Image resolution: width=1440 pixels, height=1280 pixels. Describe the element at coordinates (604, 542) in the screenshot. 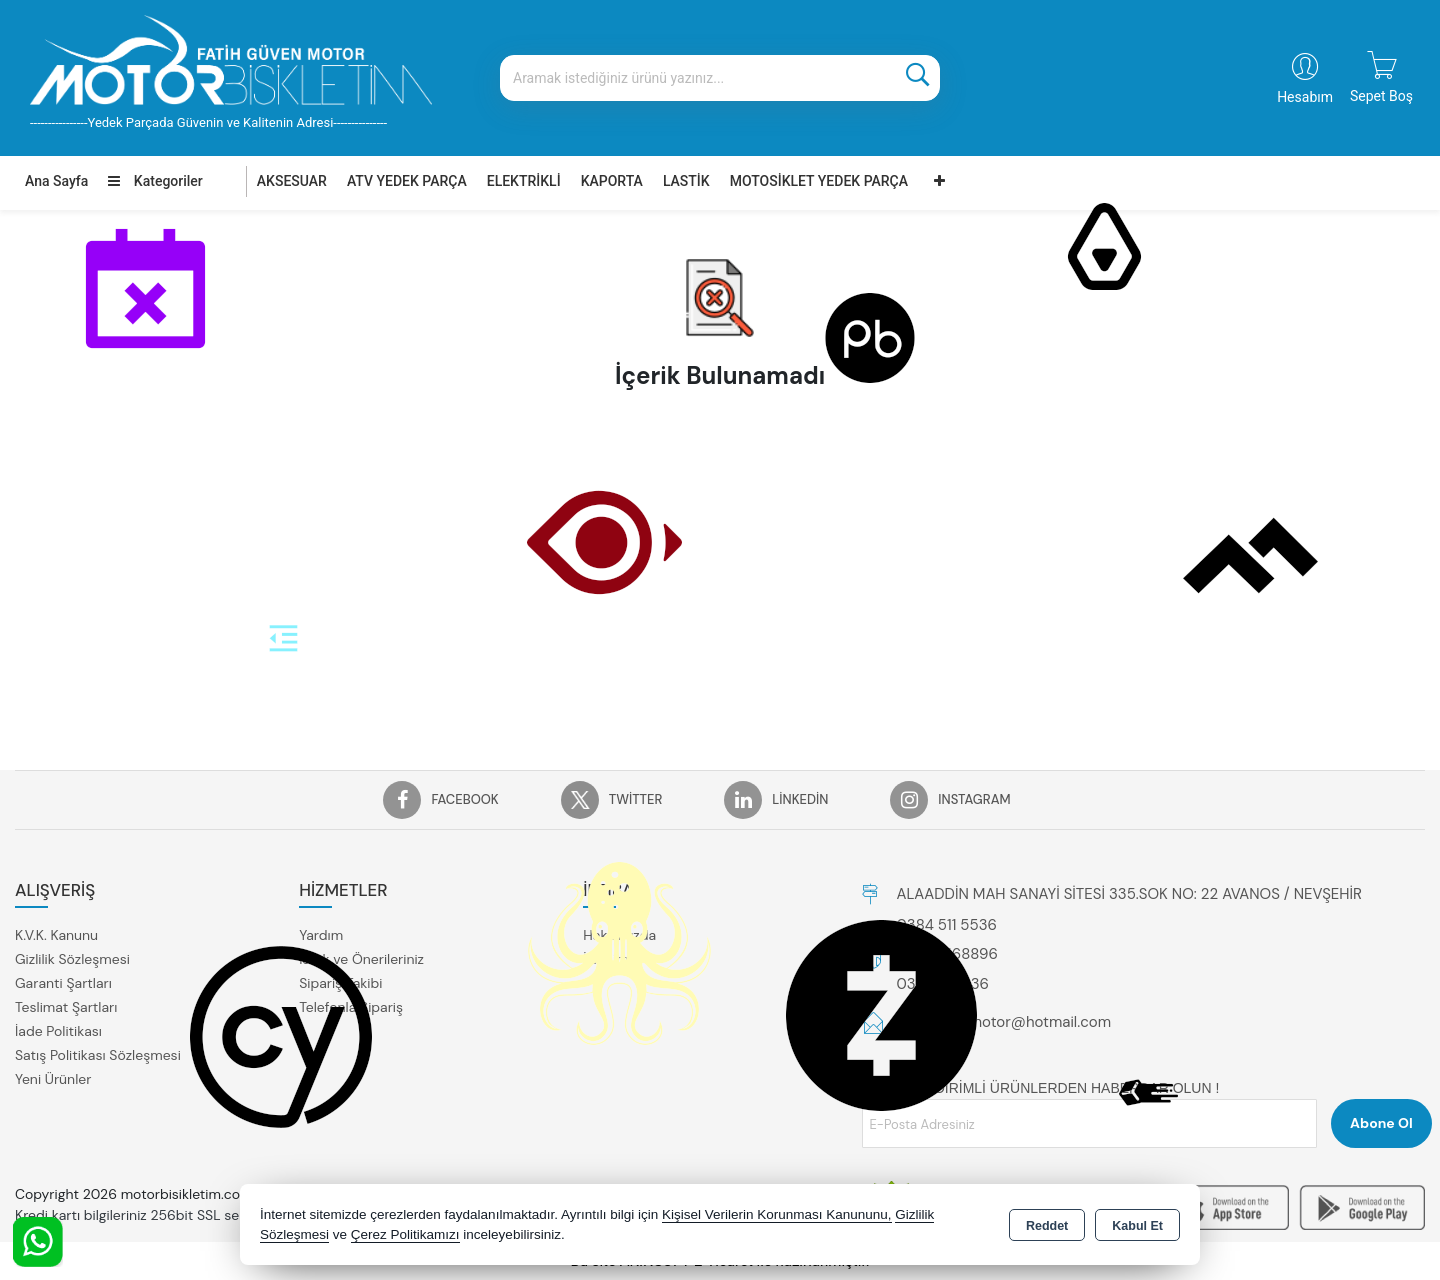

I see `Milvus vector database logo` at that location.